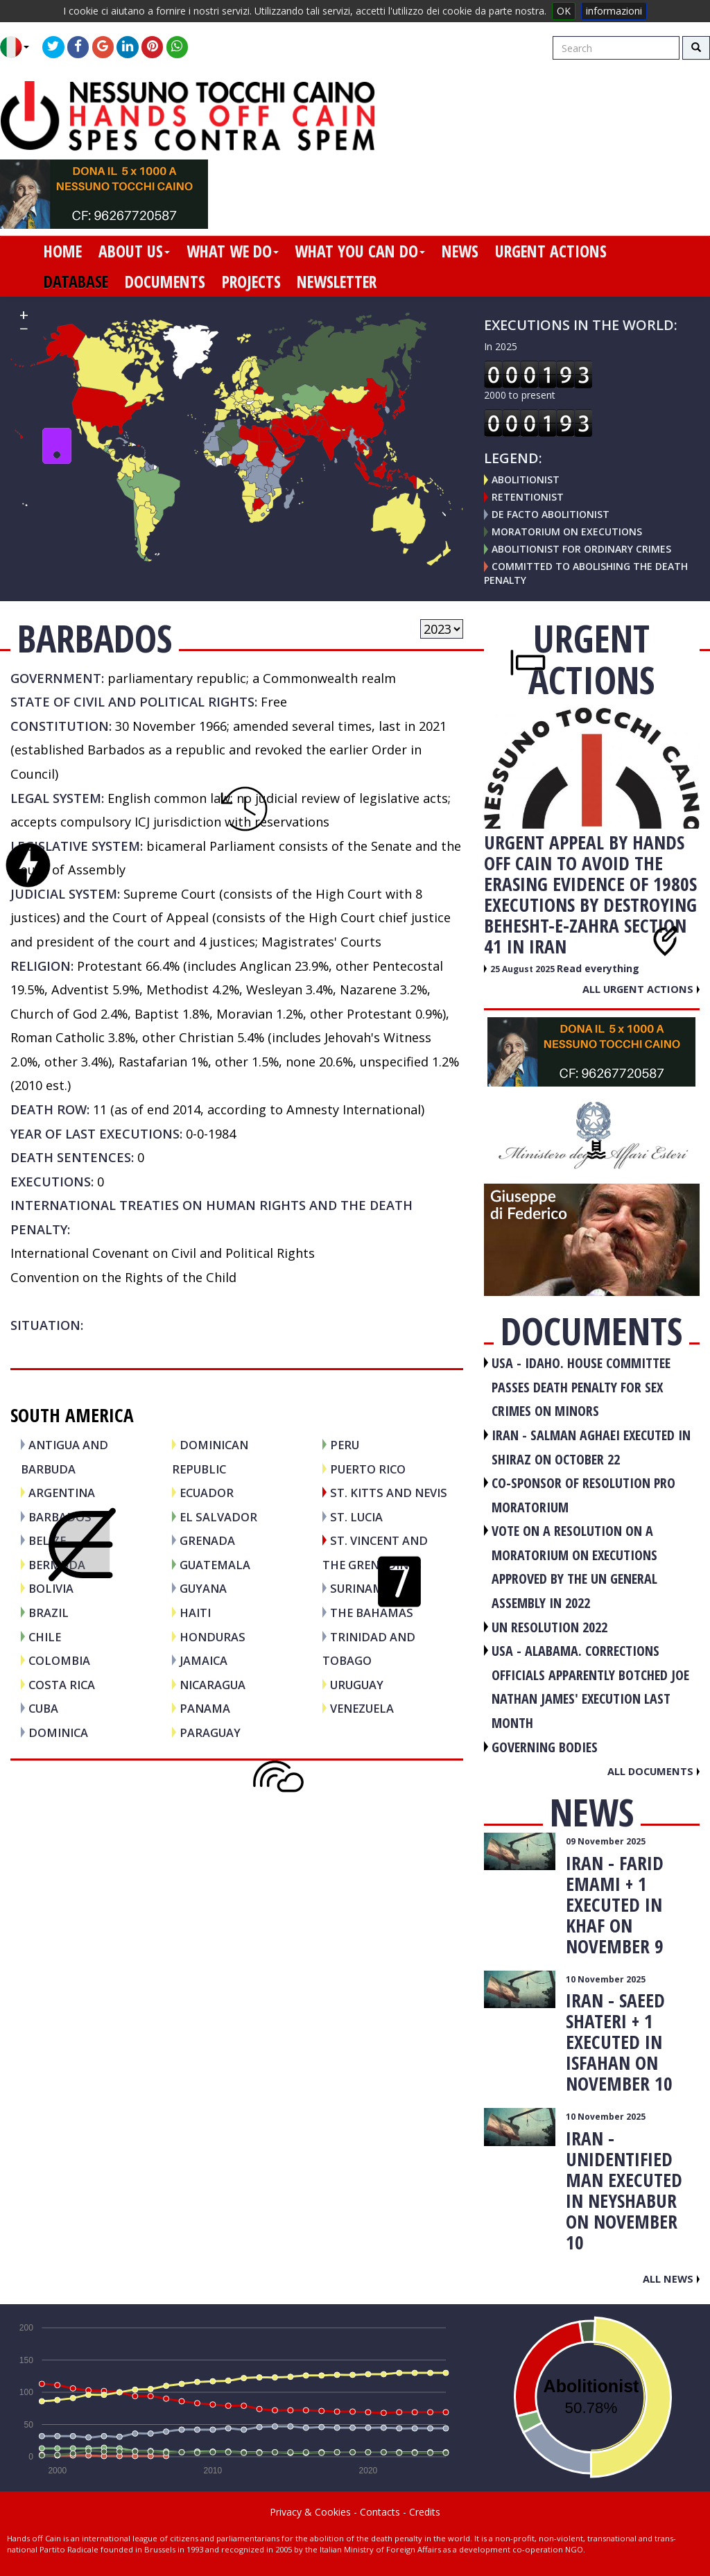 Image resolution: width=710 pixels, height=2576 pixels. What do you see at coordinates (665, 942) in the screenshot?
I see `edit a saved location` at bounding box center [665, 942].